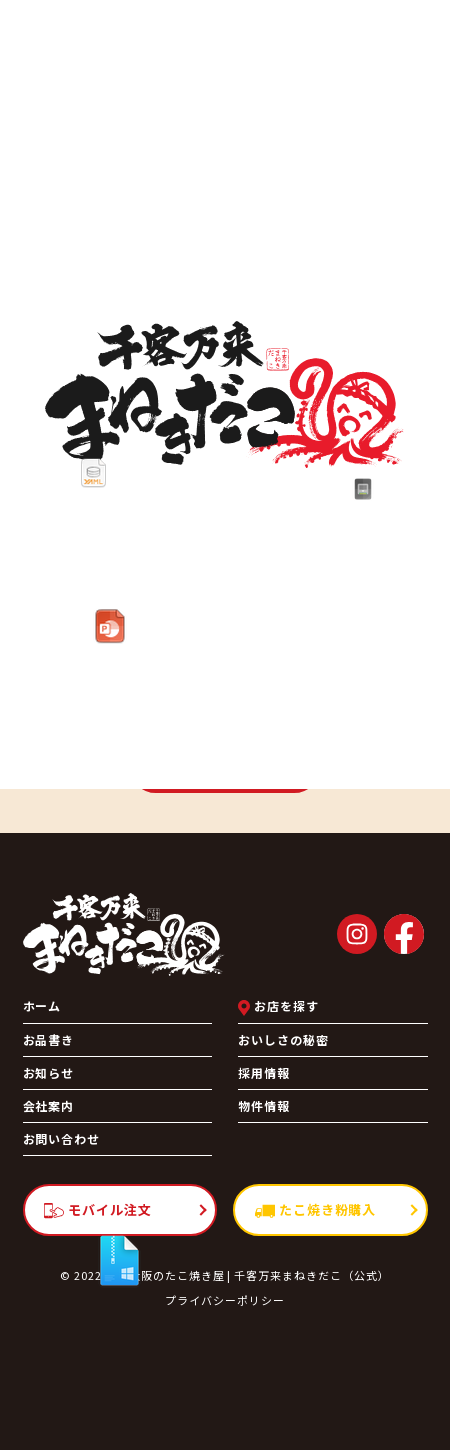 The height and width of the screenshot is (1450, 450). I want to click on a yaml configuration file, so click(93, 472).